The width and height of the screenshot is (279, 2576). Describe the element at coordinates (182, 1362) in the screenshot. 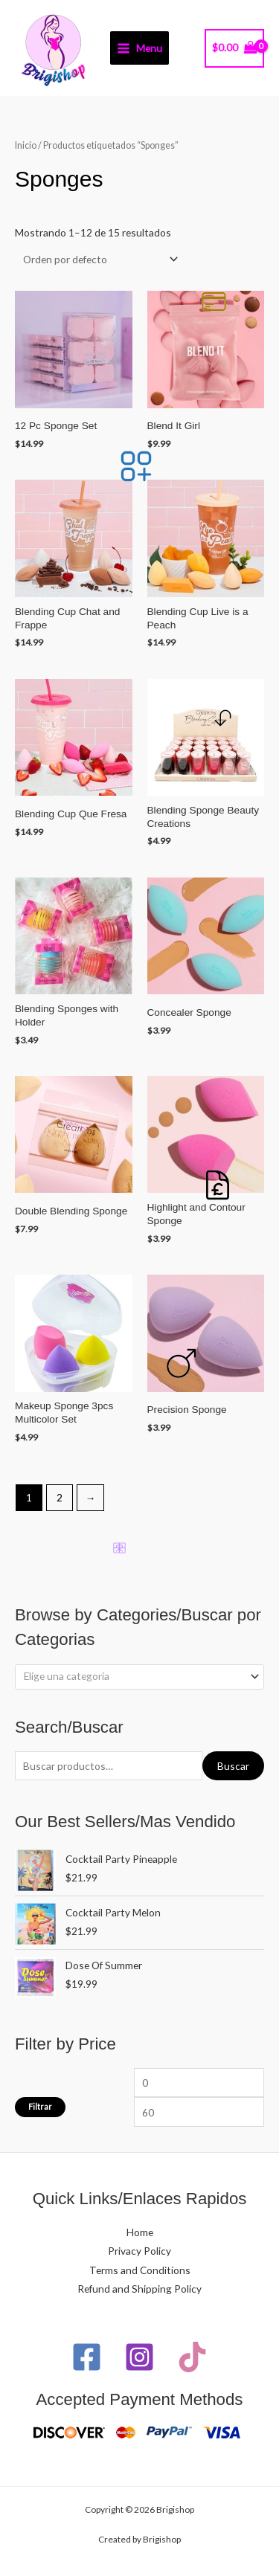

I see `indicates male gender selection` at that location.